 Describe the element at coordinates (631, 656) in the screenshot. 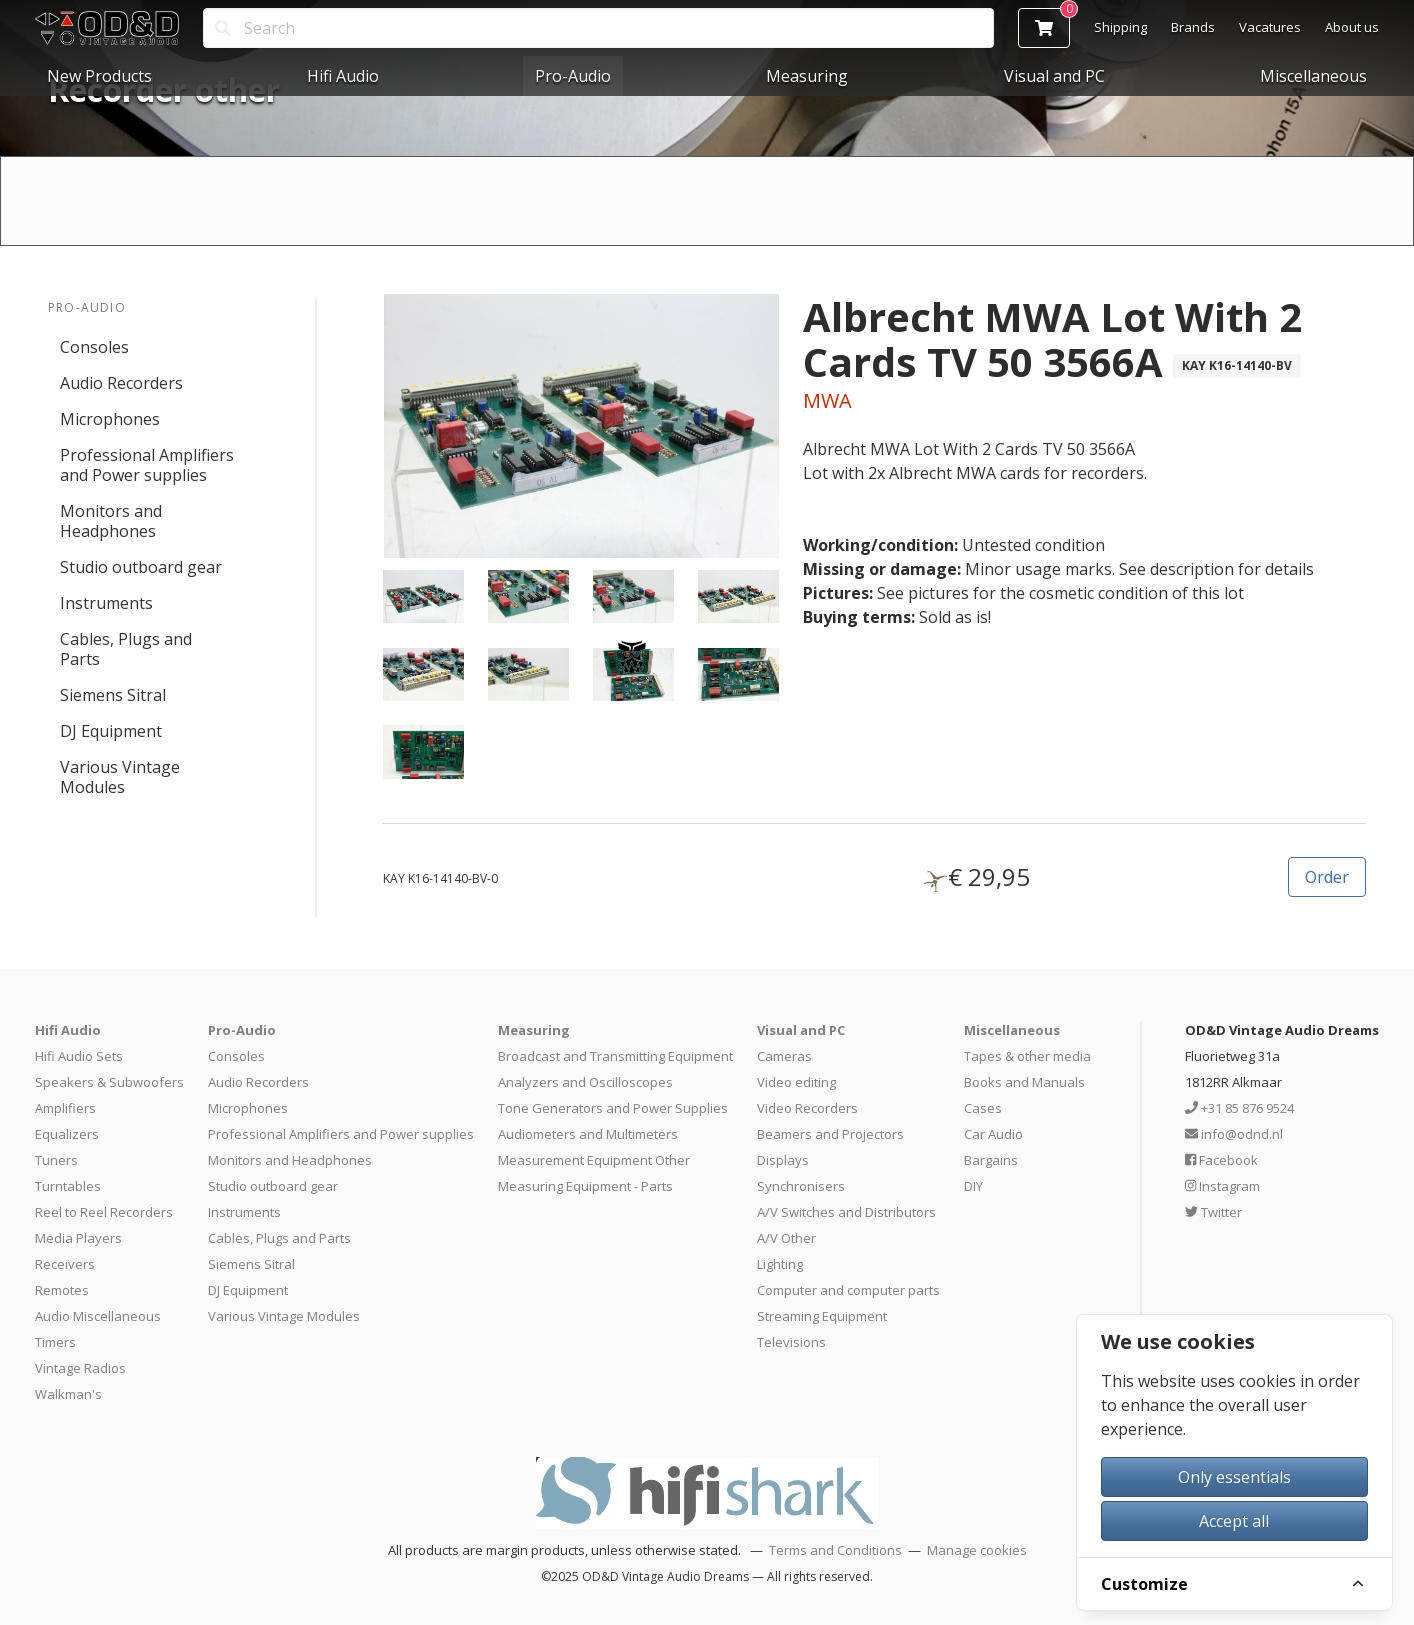

I see `select tribal or tiki-themed content` at that location.